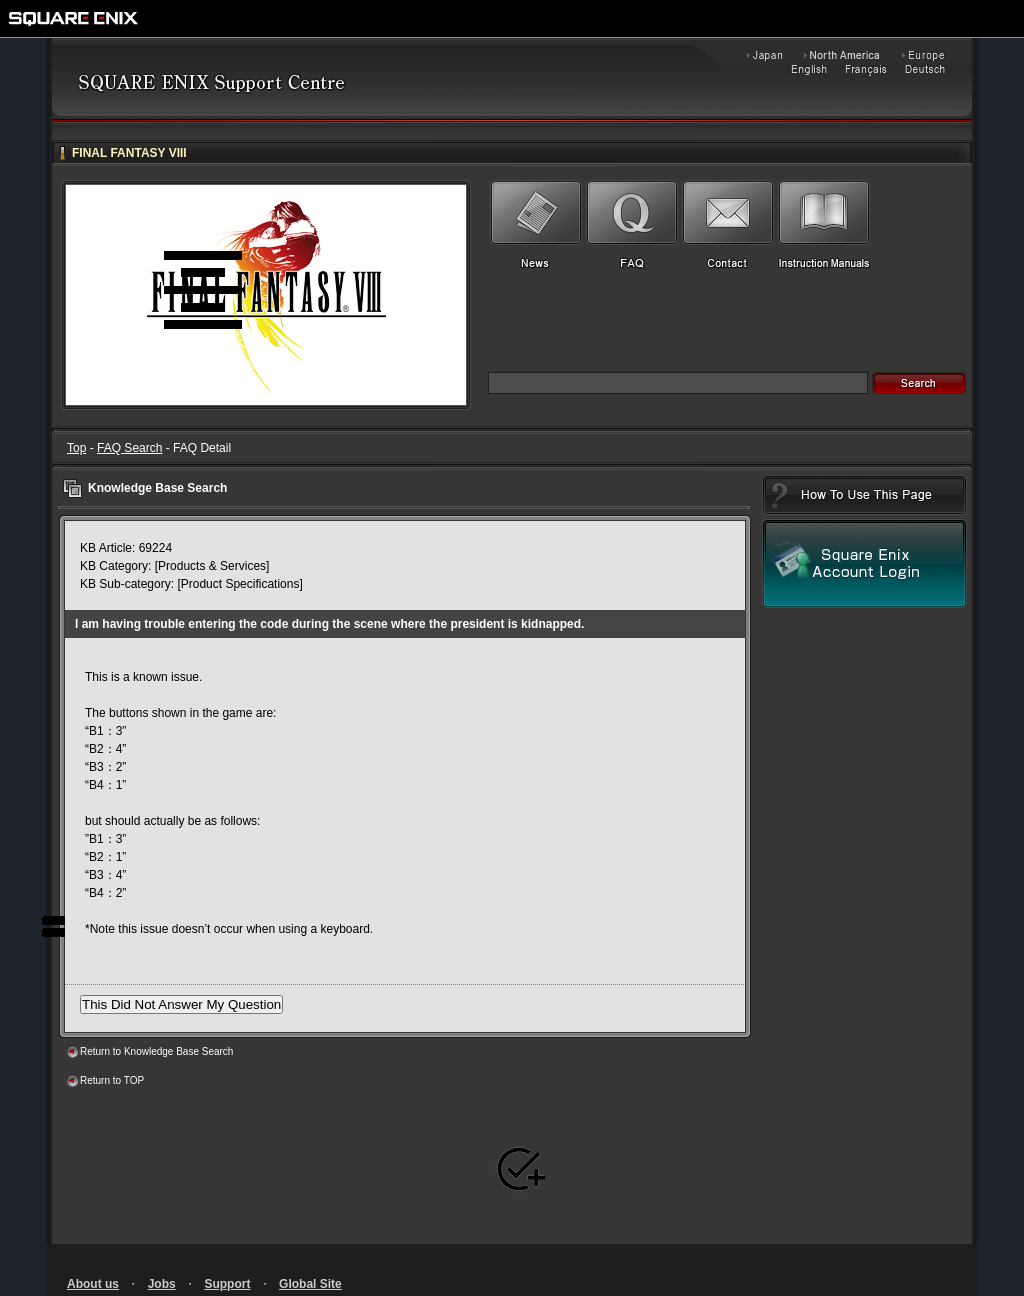  What do you see at coordinates (54, 926) in the screenshot?
I see `view agenda or list layout` at bounding box center [54, 926].